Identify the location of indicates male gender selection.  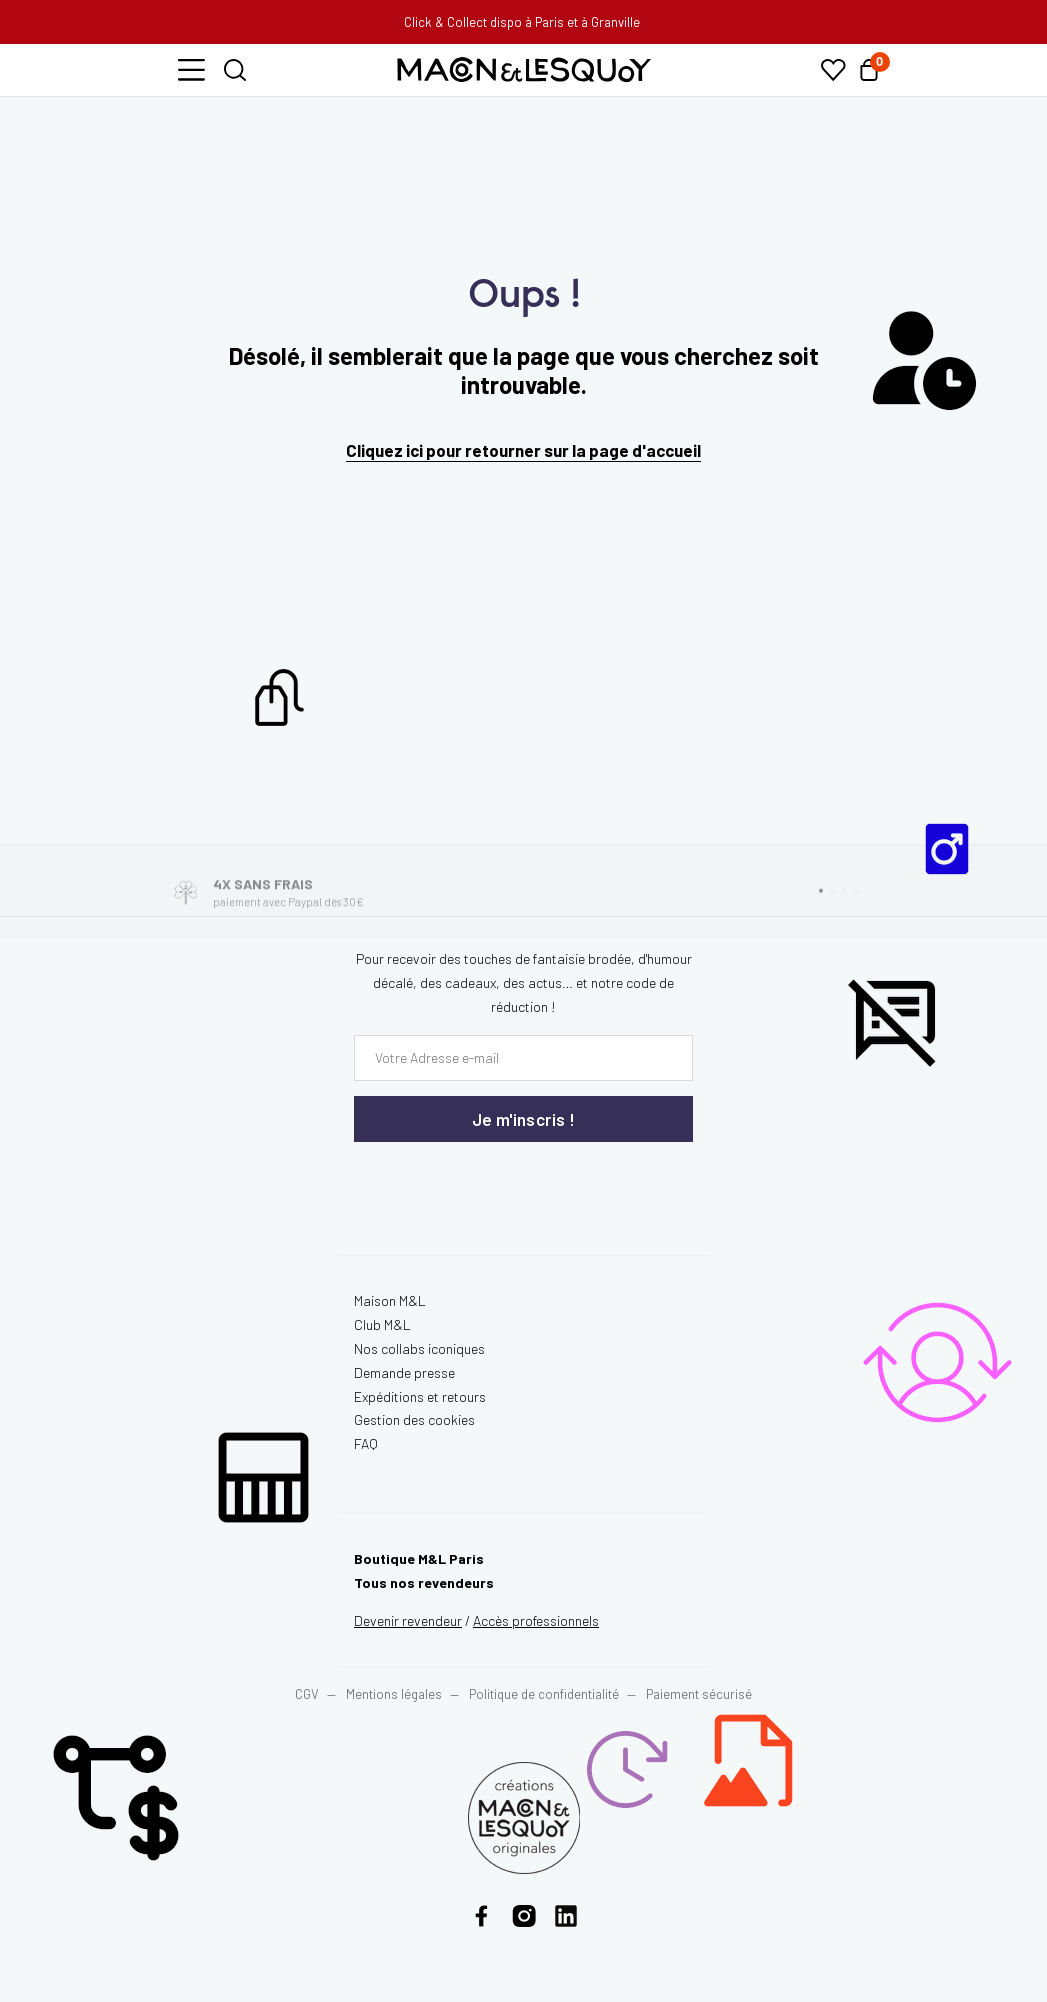
(947, 849).